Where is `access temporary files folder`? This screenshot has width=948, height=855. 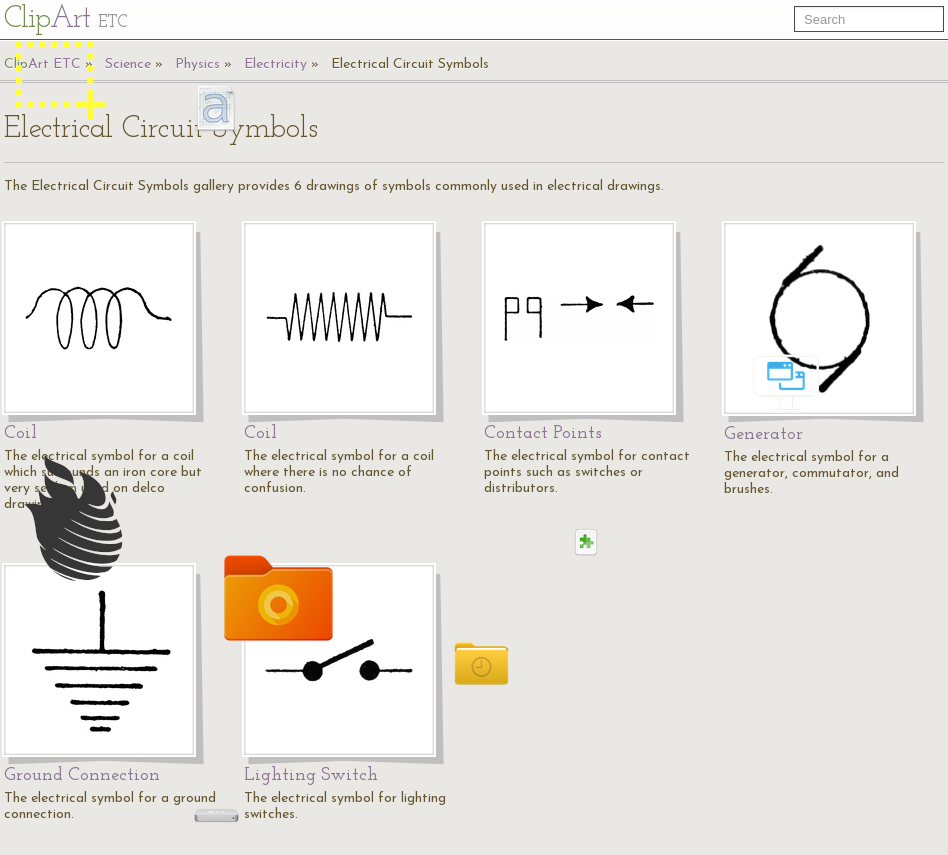
access temporary files folder is located at coordinates (481, 663).